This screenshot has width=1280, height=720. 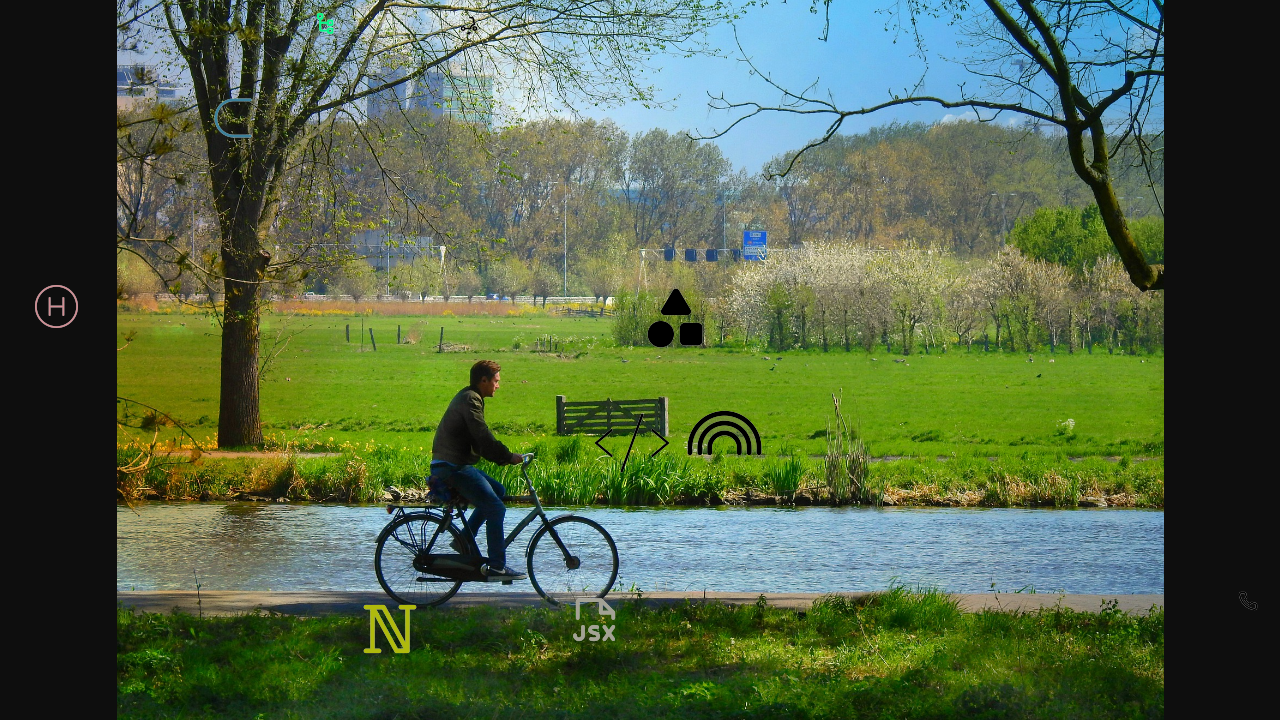 I want to click on view hierarchical file or folder structure, so click(x=324, y=23).